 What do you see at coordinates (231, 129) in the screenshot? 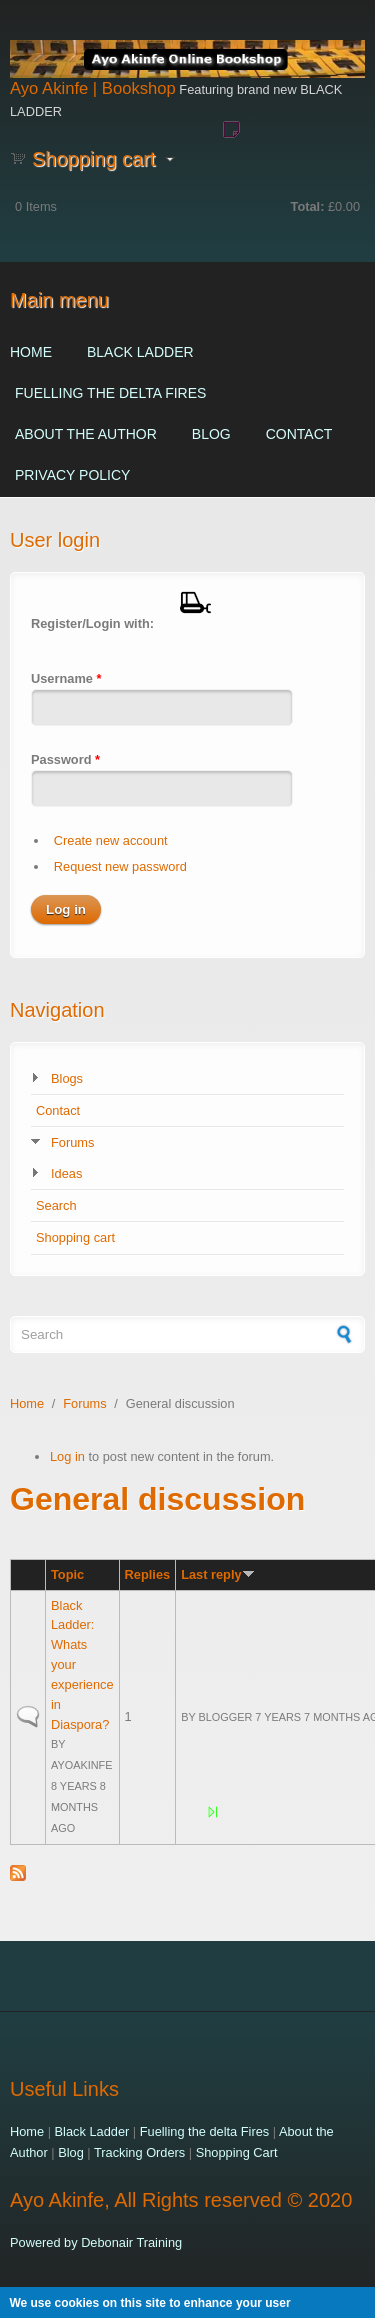
I see `create a new note` at bounding box center [231, 129].